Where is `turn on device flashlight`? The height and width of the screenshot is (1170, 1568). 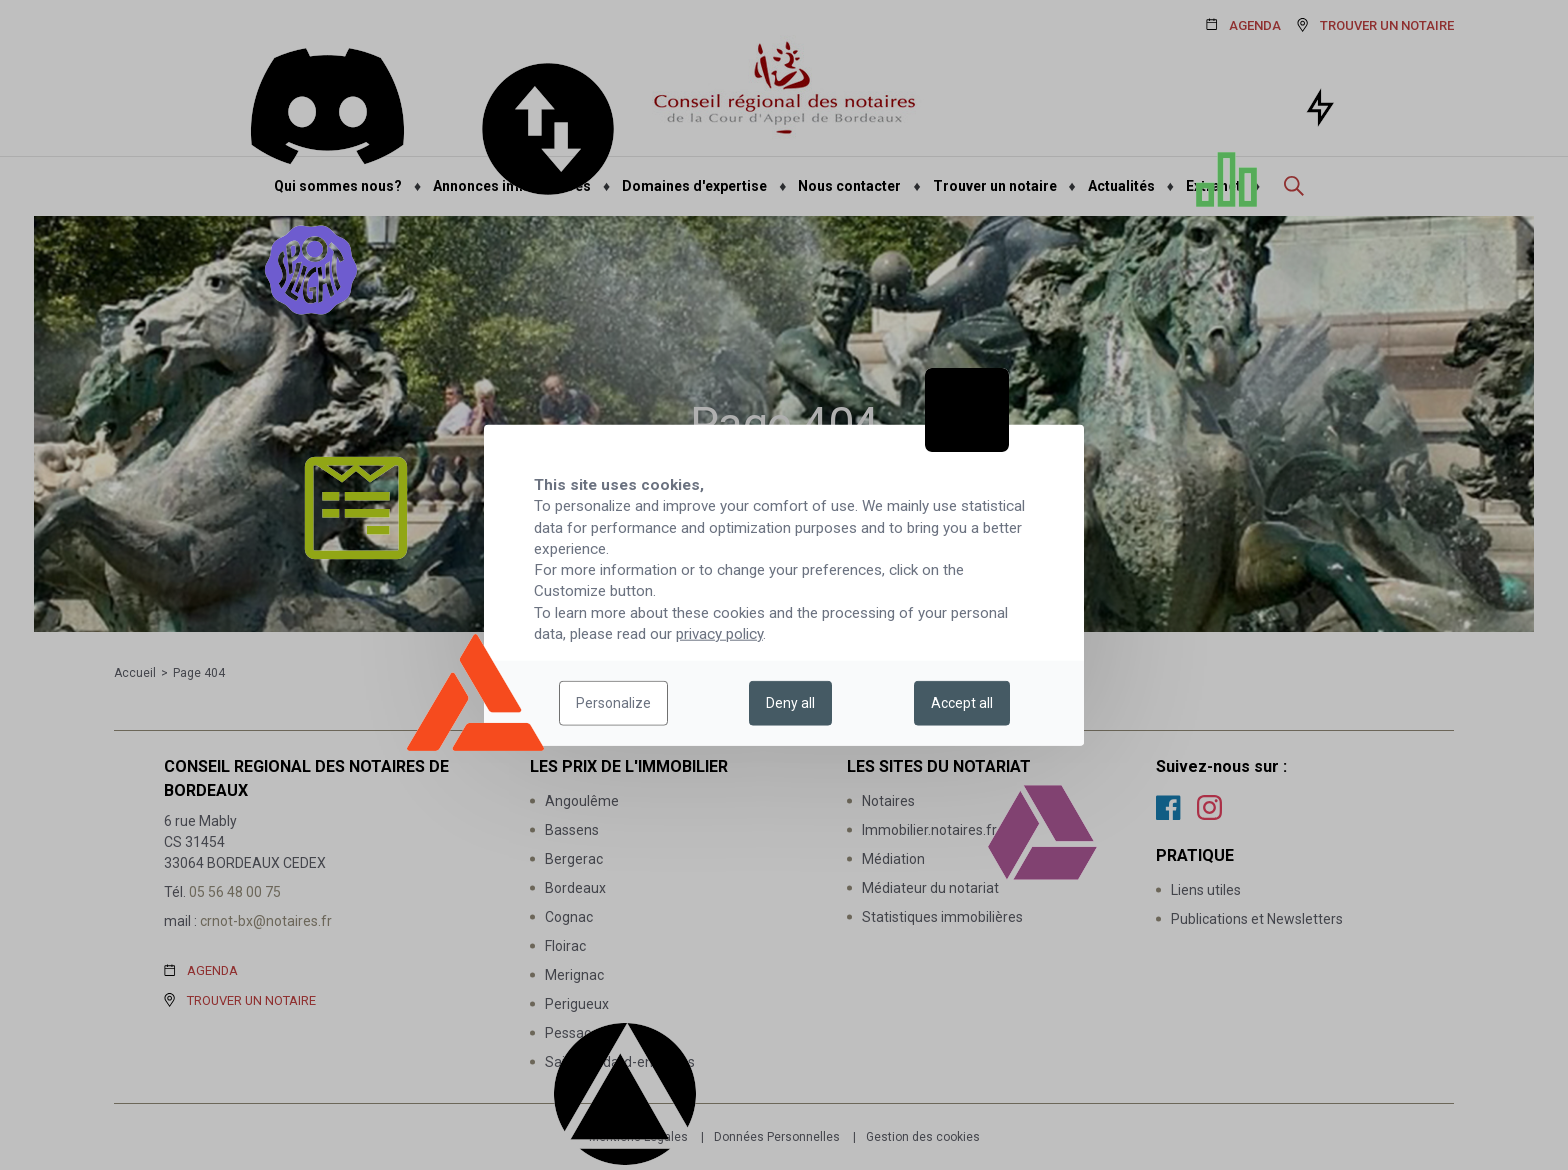 turn on device flashlight is located at coordinates (1319, 107).